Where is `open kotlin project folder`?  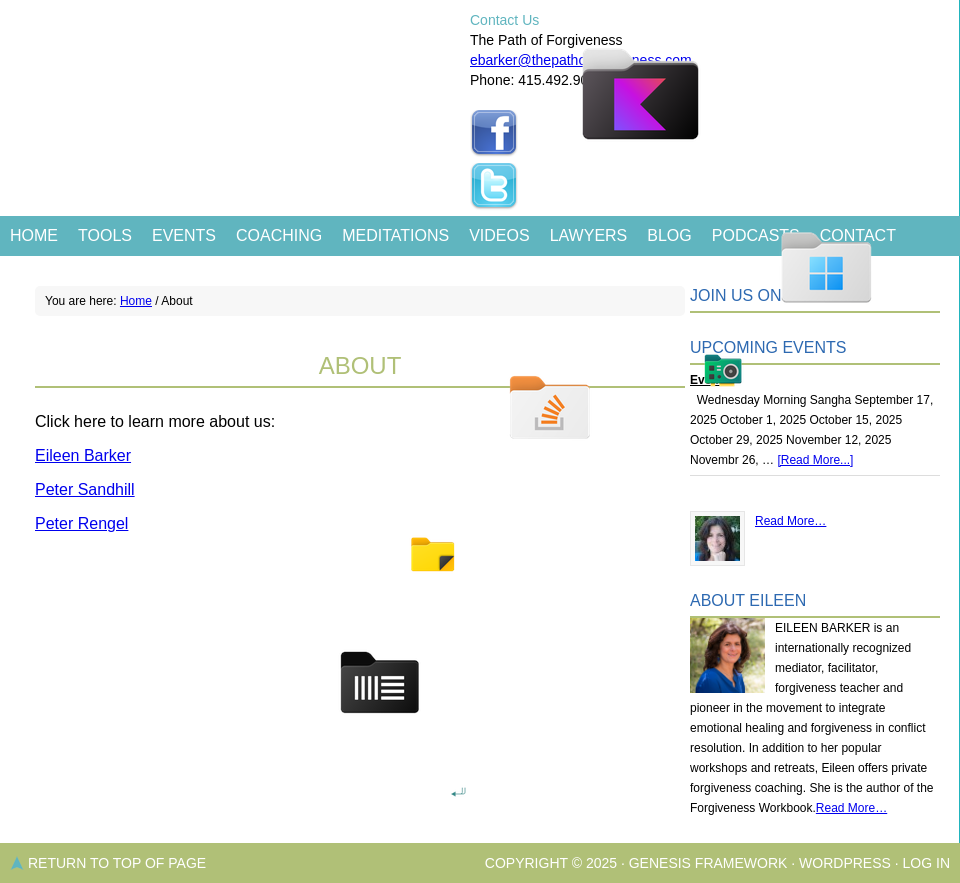 open kotlin project folder is located at coordinates (640, 97).